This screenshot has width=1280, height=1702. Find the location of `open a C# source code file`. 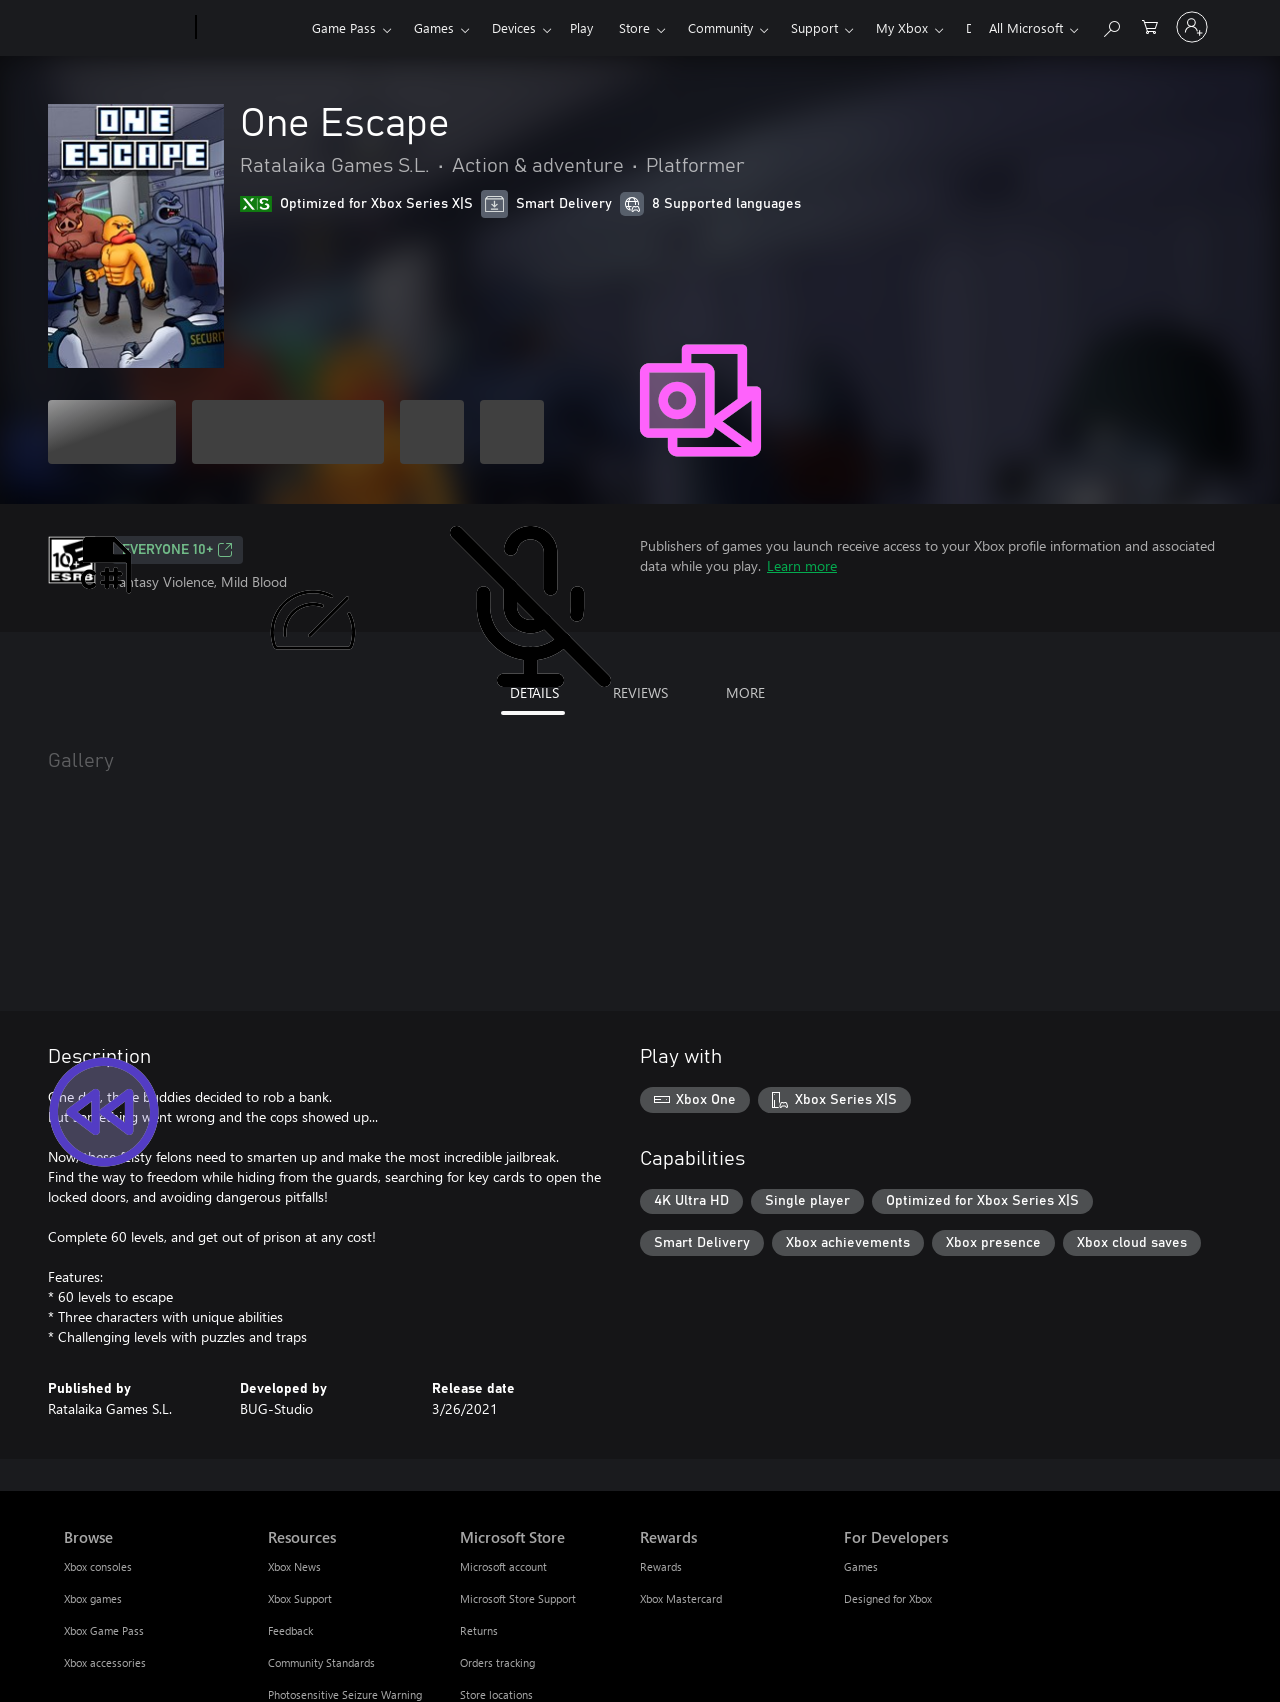

open a C# source code file is located at coordinates (107, 565).